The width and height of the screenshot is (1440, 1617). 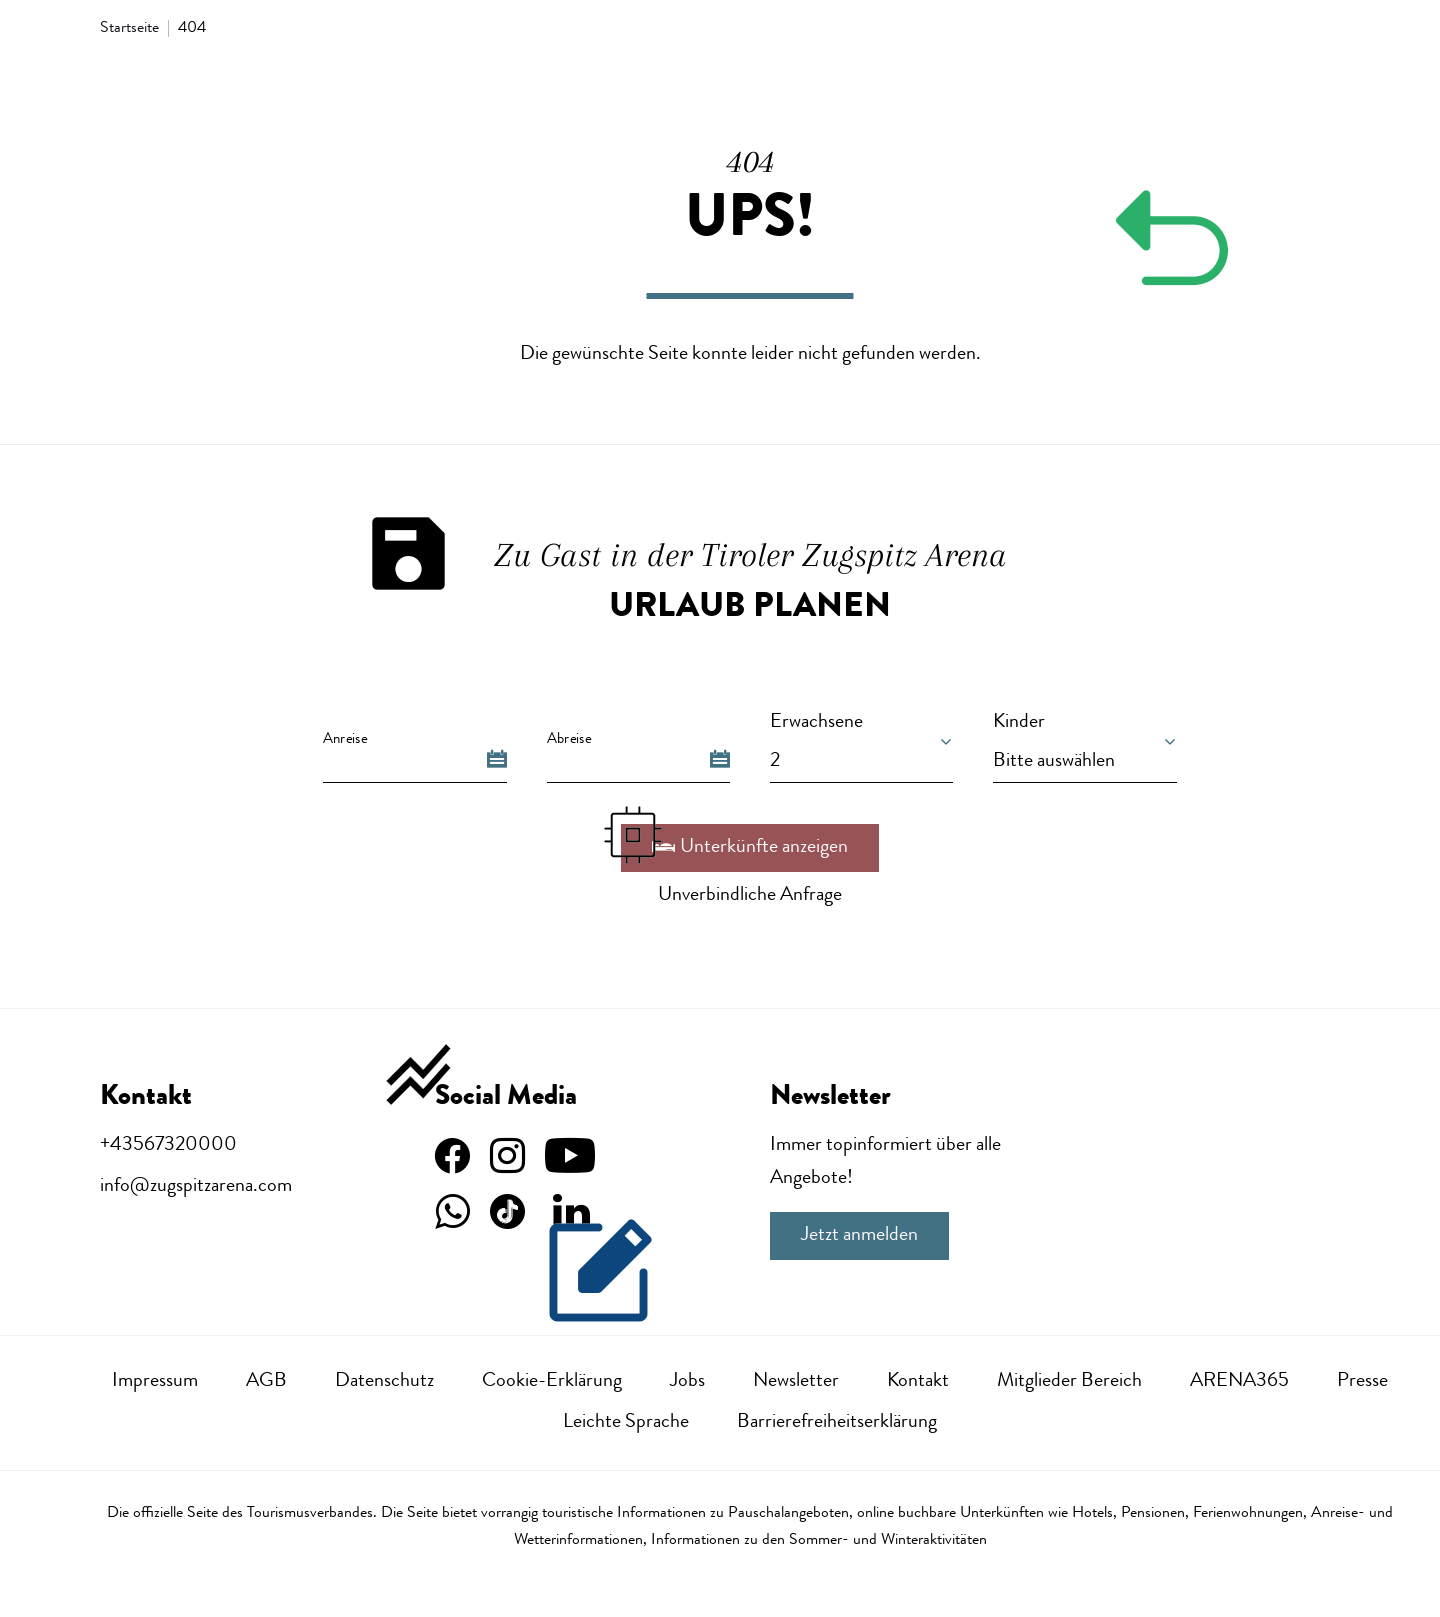 I want to click on view CPU or processor information, so click(x=633, y=835).